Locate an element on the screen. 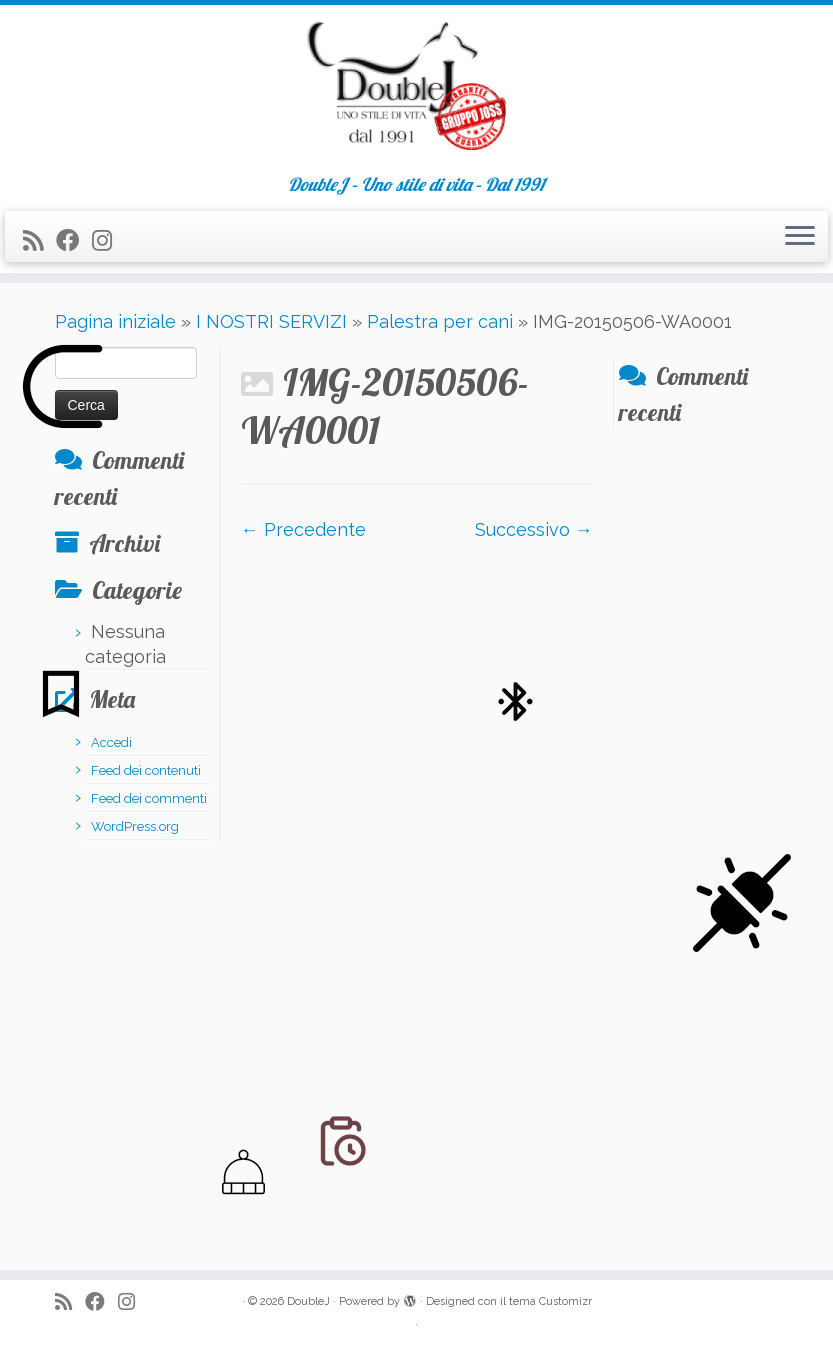  indicates an active connection or paired devices is located at coordinates (742, 903).